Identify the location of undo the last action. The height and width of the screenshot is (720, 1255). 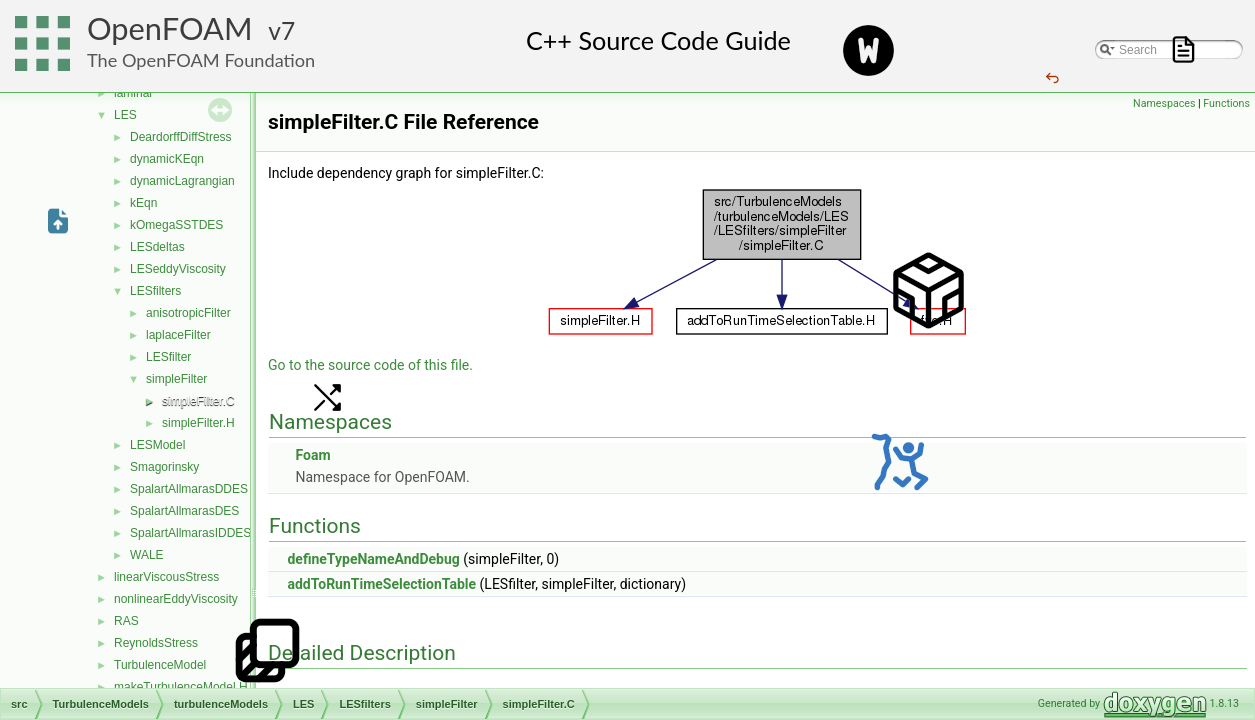
(1052, 78).